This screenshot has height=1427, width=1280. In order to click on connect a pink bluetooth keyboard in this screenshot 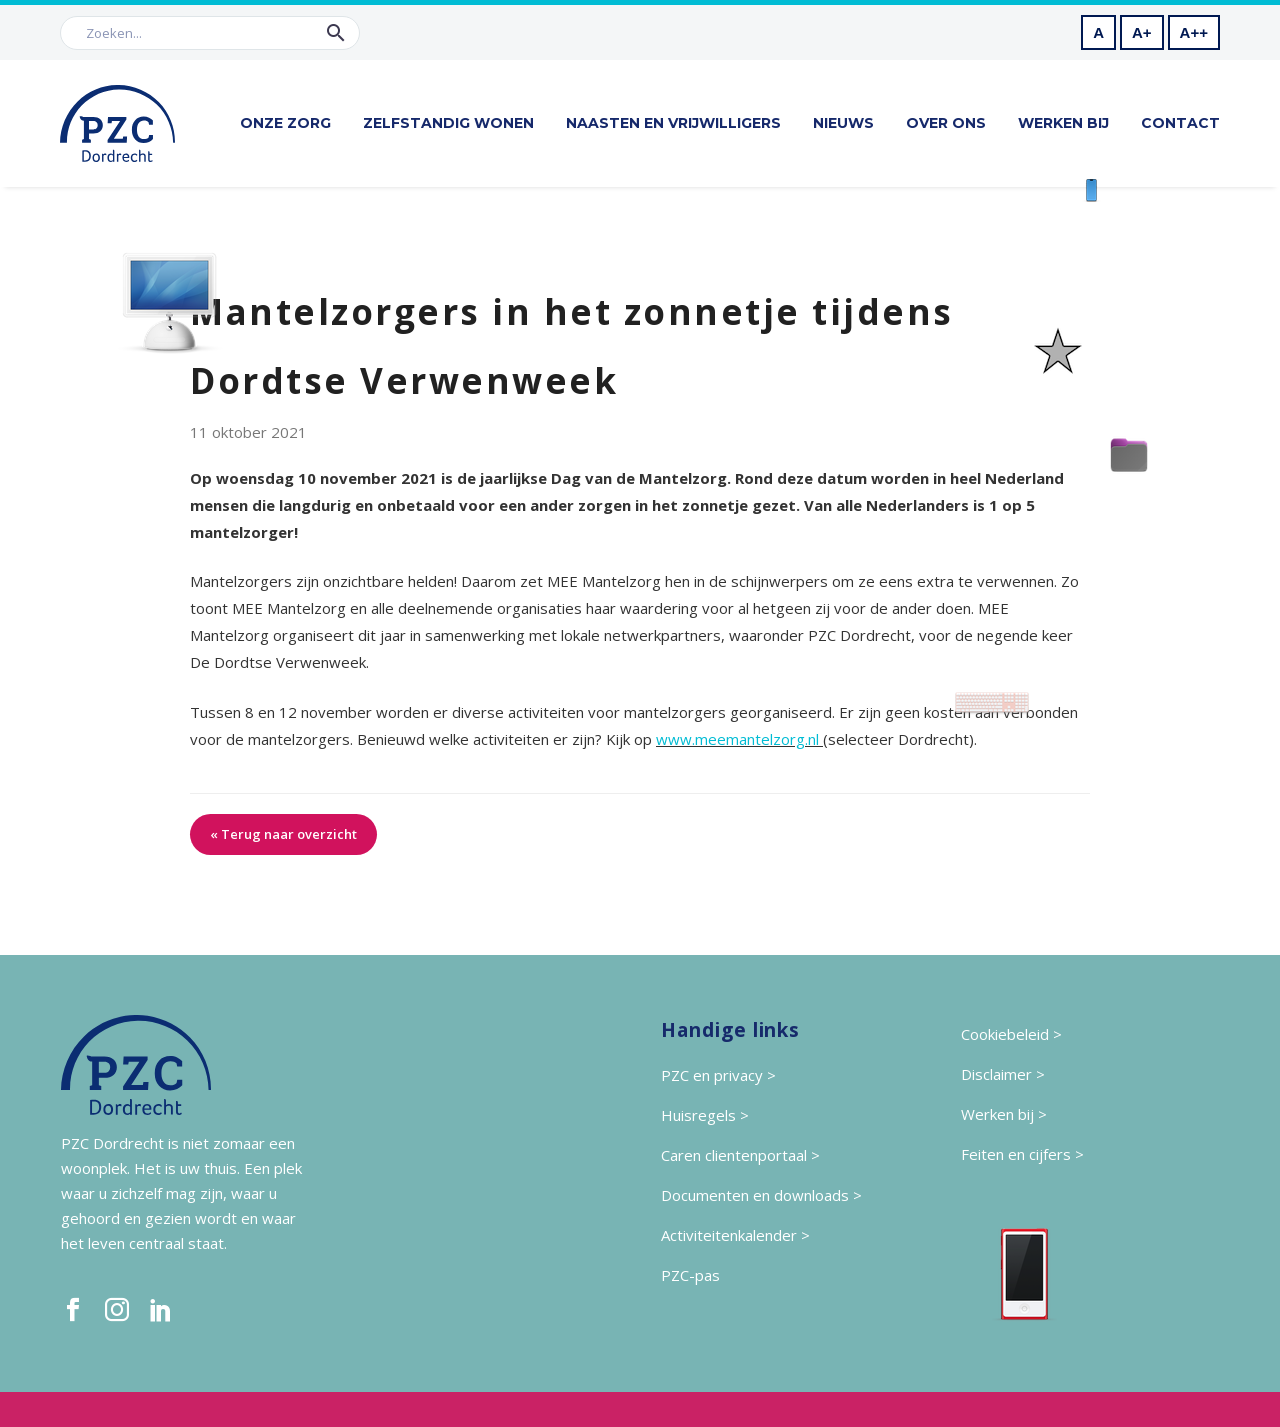, I will do `click(992, 702)`.